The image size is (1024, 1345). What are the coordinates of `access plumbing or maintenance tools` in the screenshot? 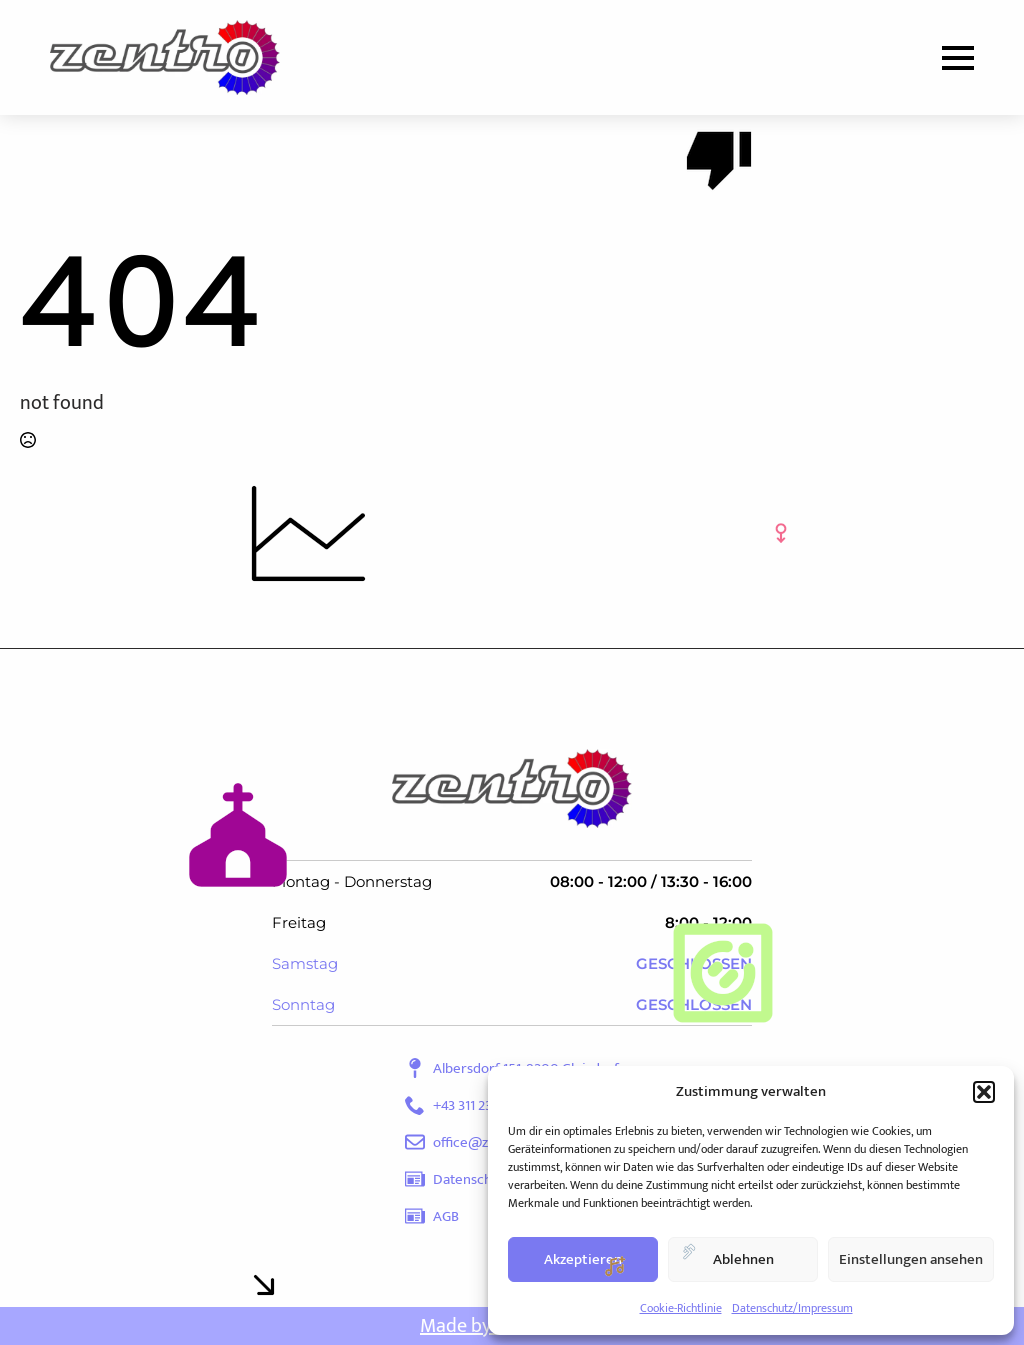 It's located at (688, 1251).